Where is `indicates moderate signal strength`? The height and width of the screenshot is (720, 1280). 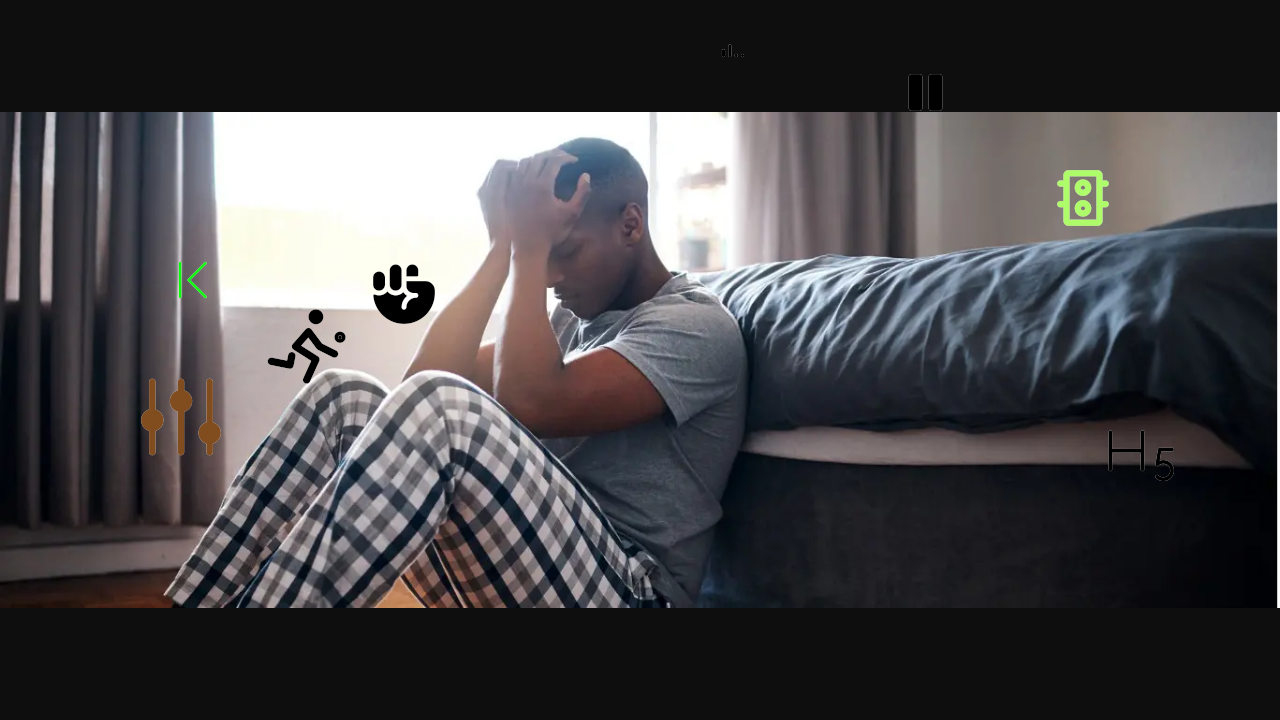
indicates moderate signal strength is located at coordinates (733, 46).